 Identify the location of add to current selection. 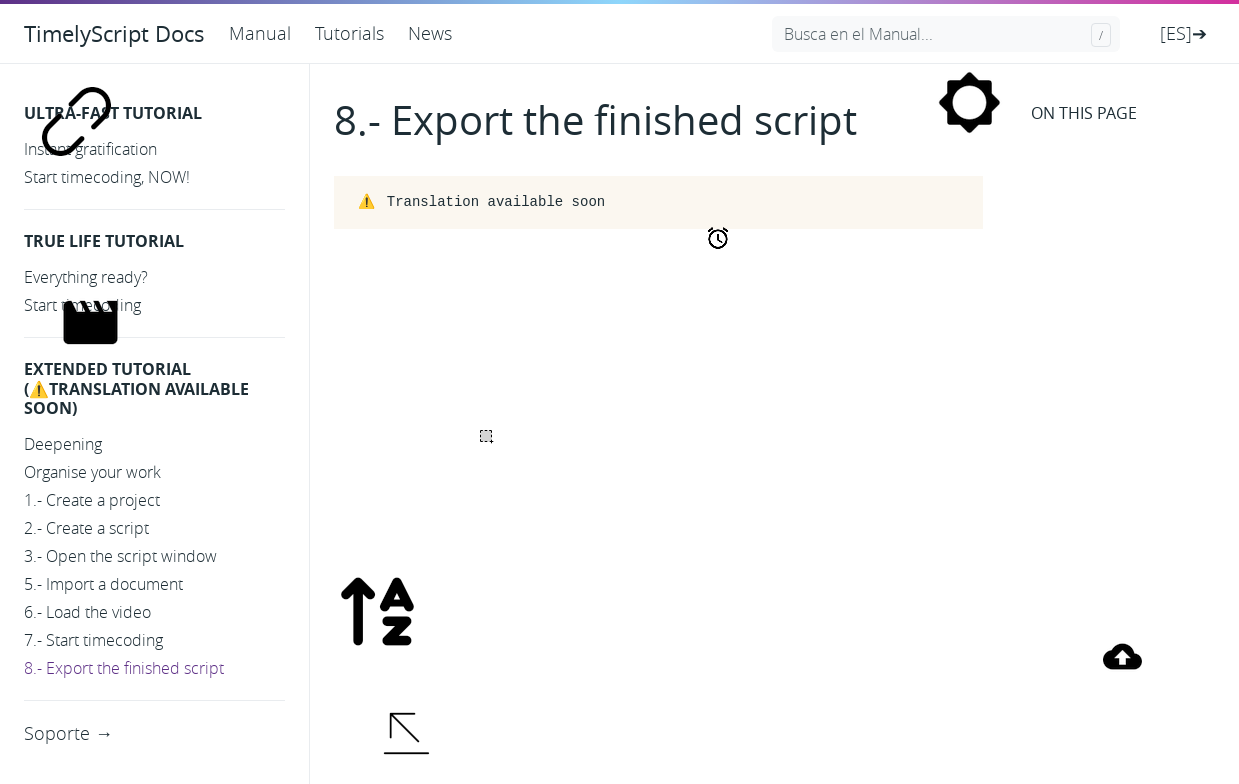
(486, 436).